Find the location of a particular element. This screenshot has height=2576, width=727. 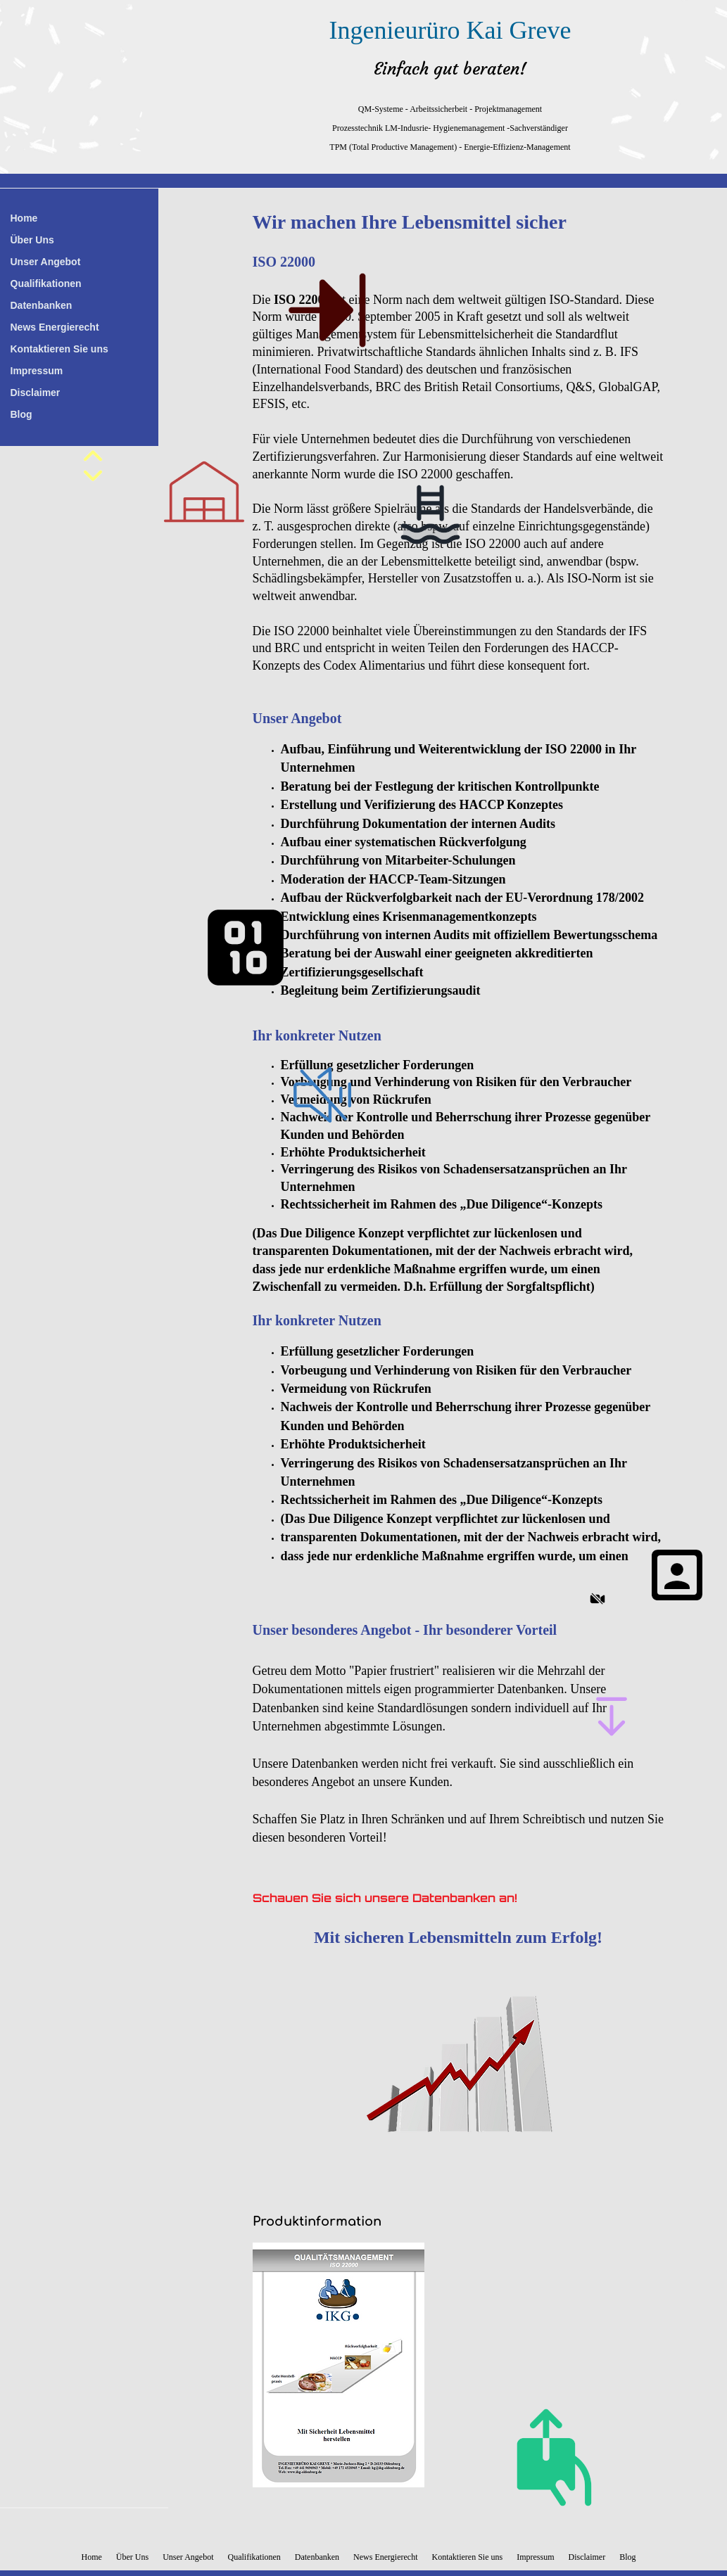

view binary or raw data is located at coordinates (246, 948).